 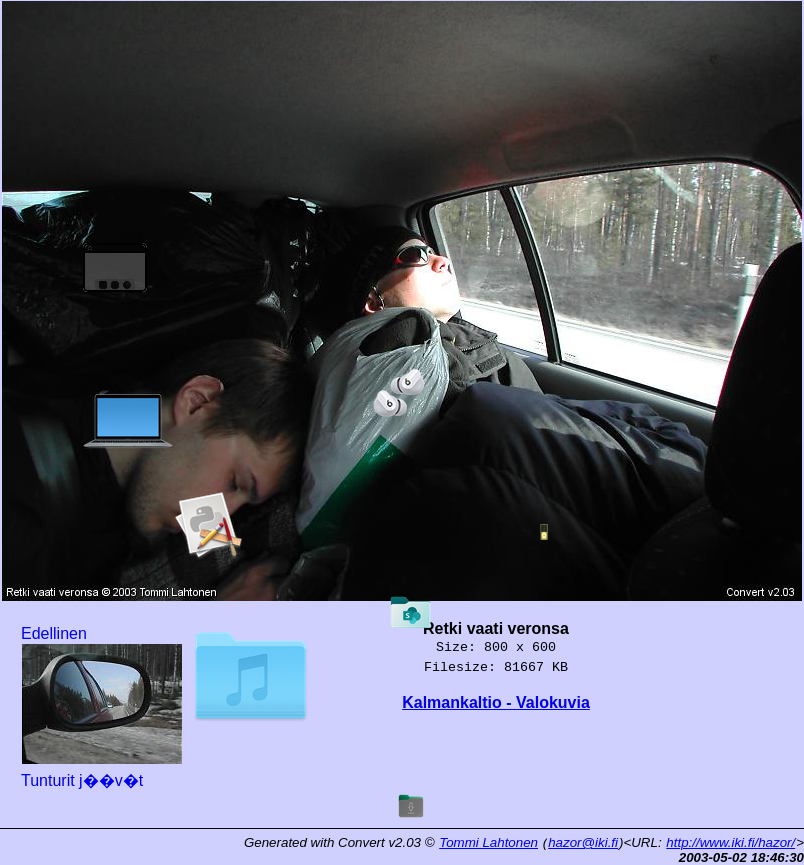 I want to click on open your music folder, so click(x=250, y=675).